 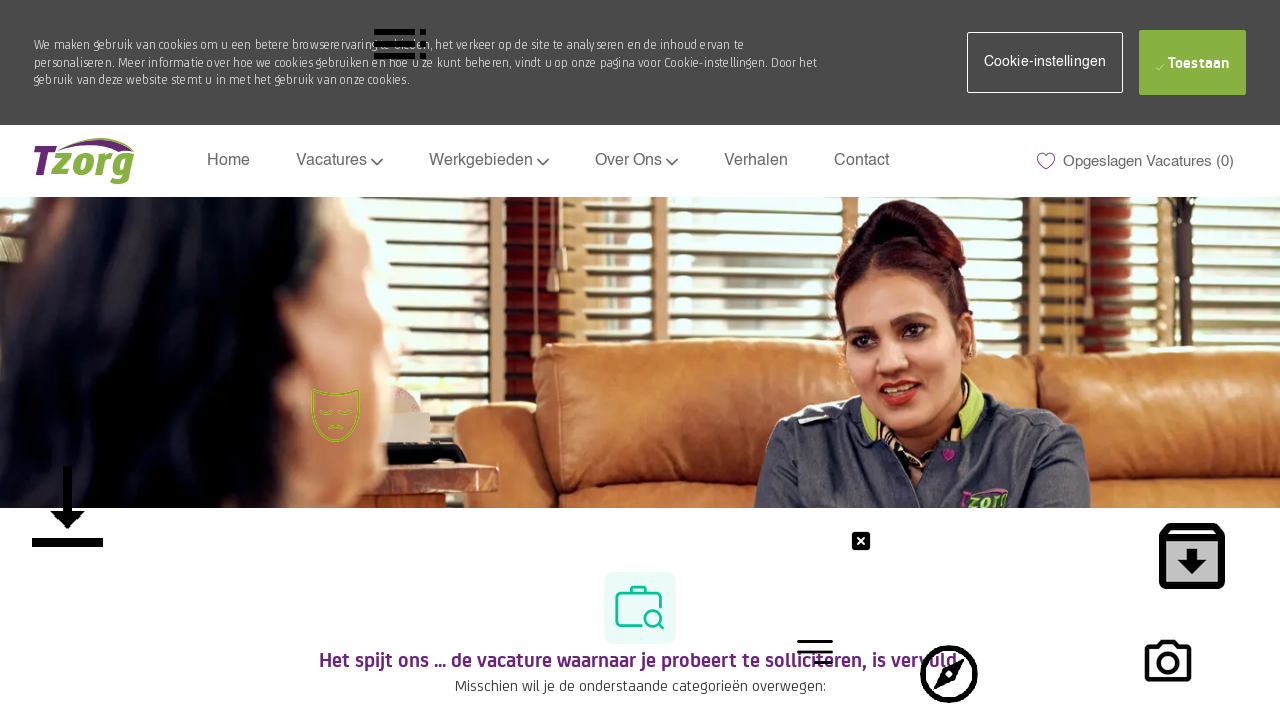 What do you see at coordinates (861, 541) in the screenshot?
I see `close or dismiss a window` at bounding box center [861, 541].